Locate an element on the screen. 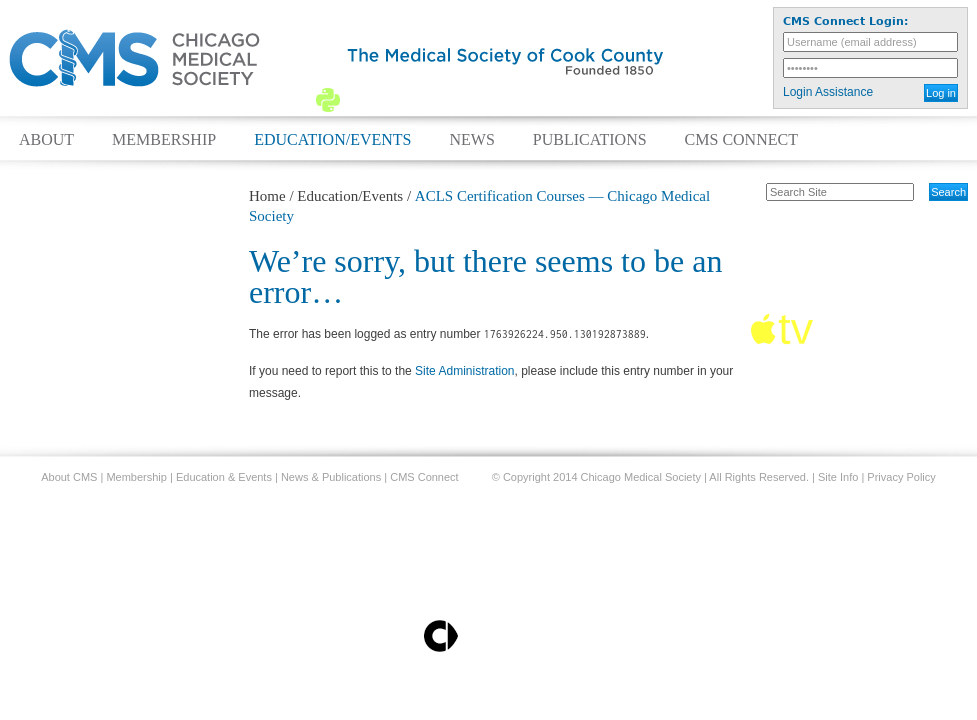  python programming language logo is located at coordinates (328, 100).